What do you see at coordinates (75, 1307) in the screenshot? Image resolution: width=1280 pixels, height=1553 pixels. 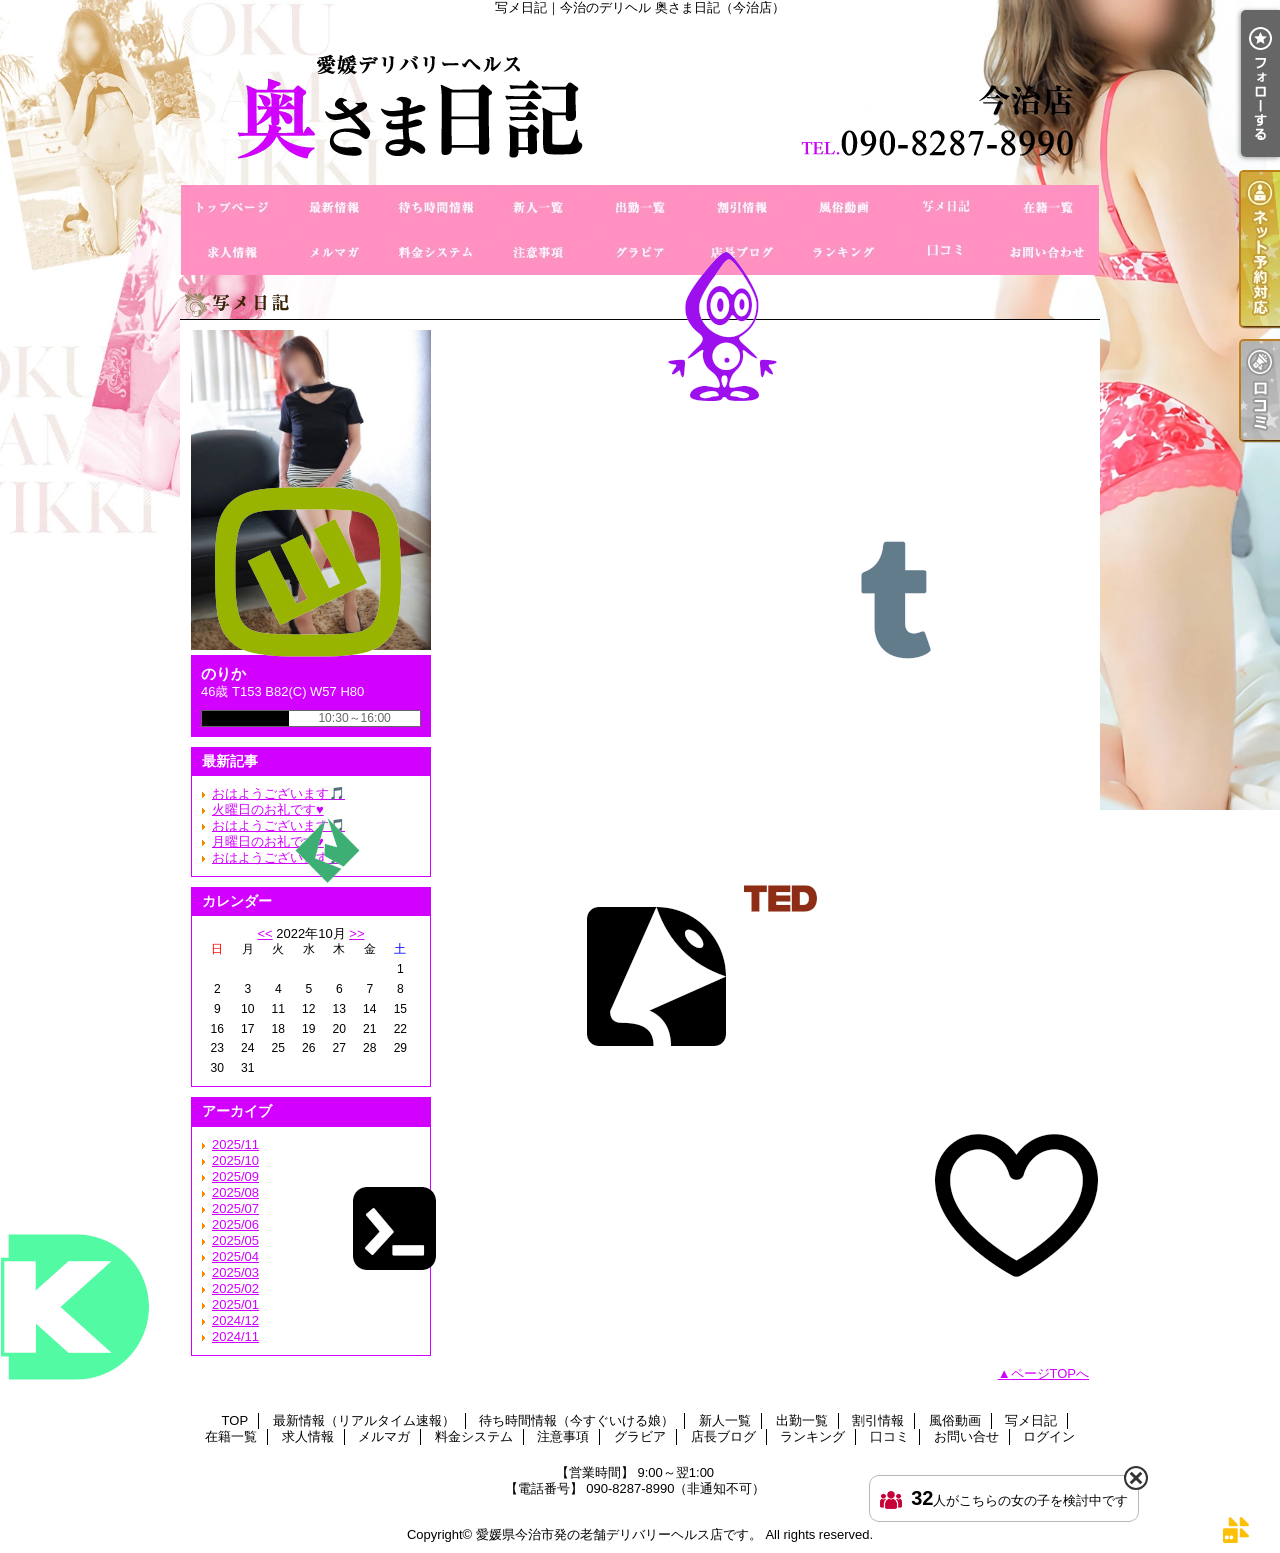 I see `visit Digi-Key Electronics website` at bounding box center [75, 1307].